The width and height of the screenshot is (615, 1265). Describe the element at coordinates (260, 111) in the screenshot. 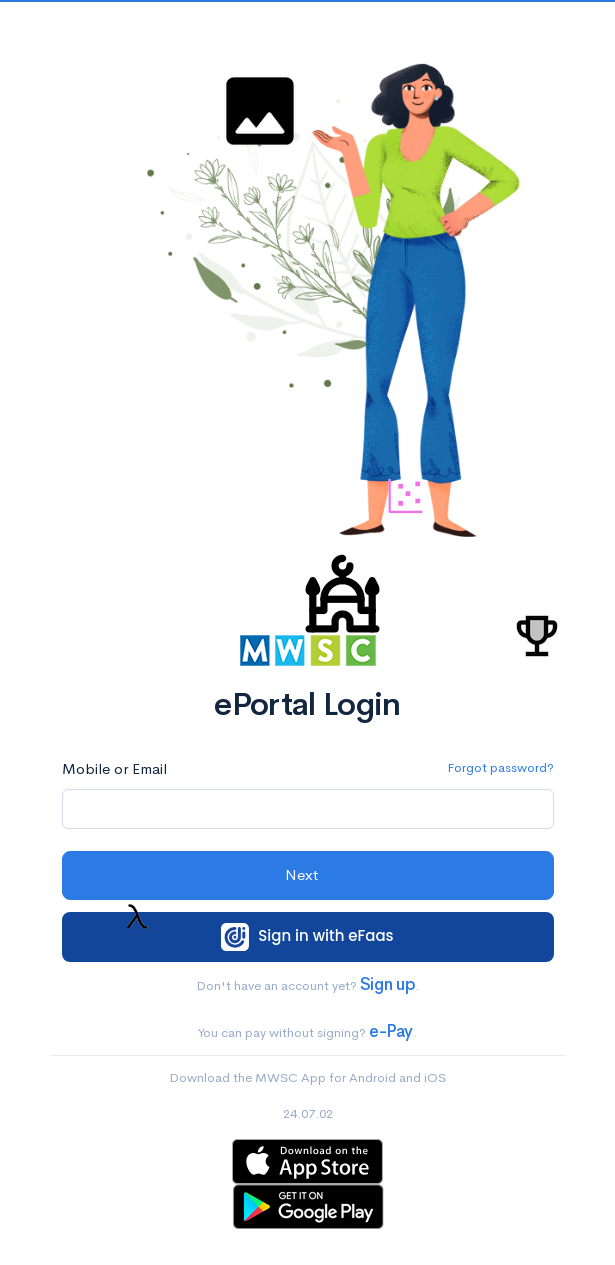

I see `view image or photo` at that location.